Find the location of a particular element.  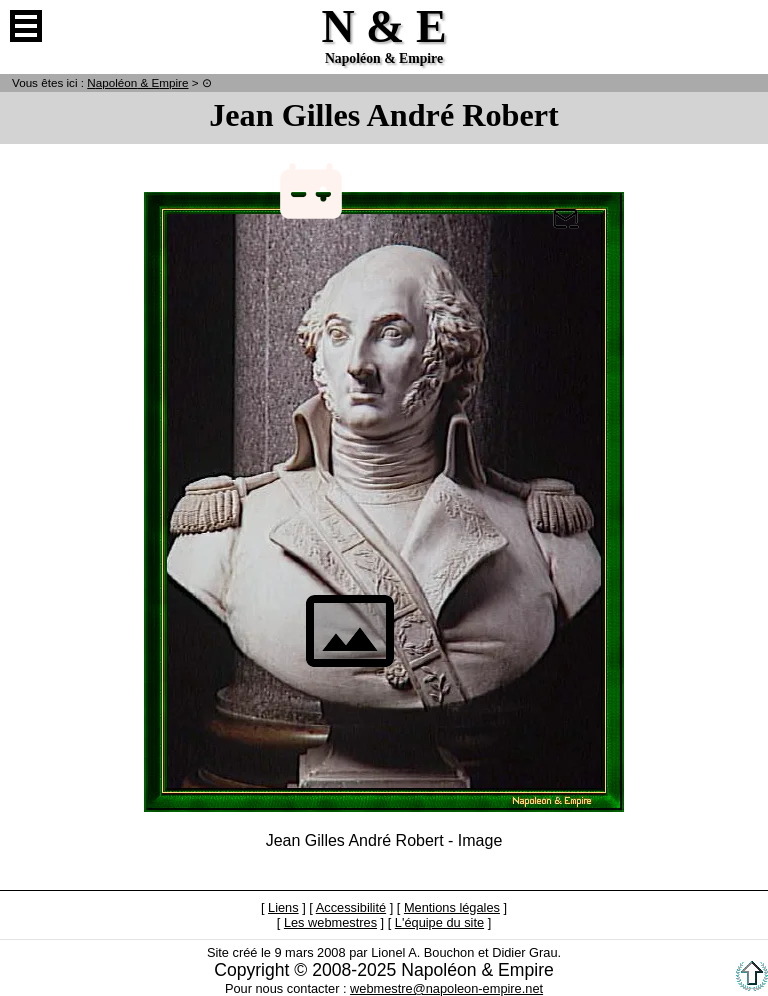

remove an email from your inbox is located at coordinates (565, 218).